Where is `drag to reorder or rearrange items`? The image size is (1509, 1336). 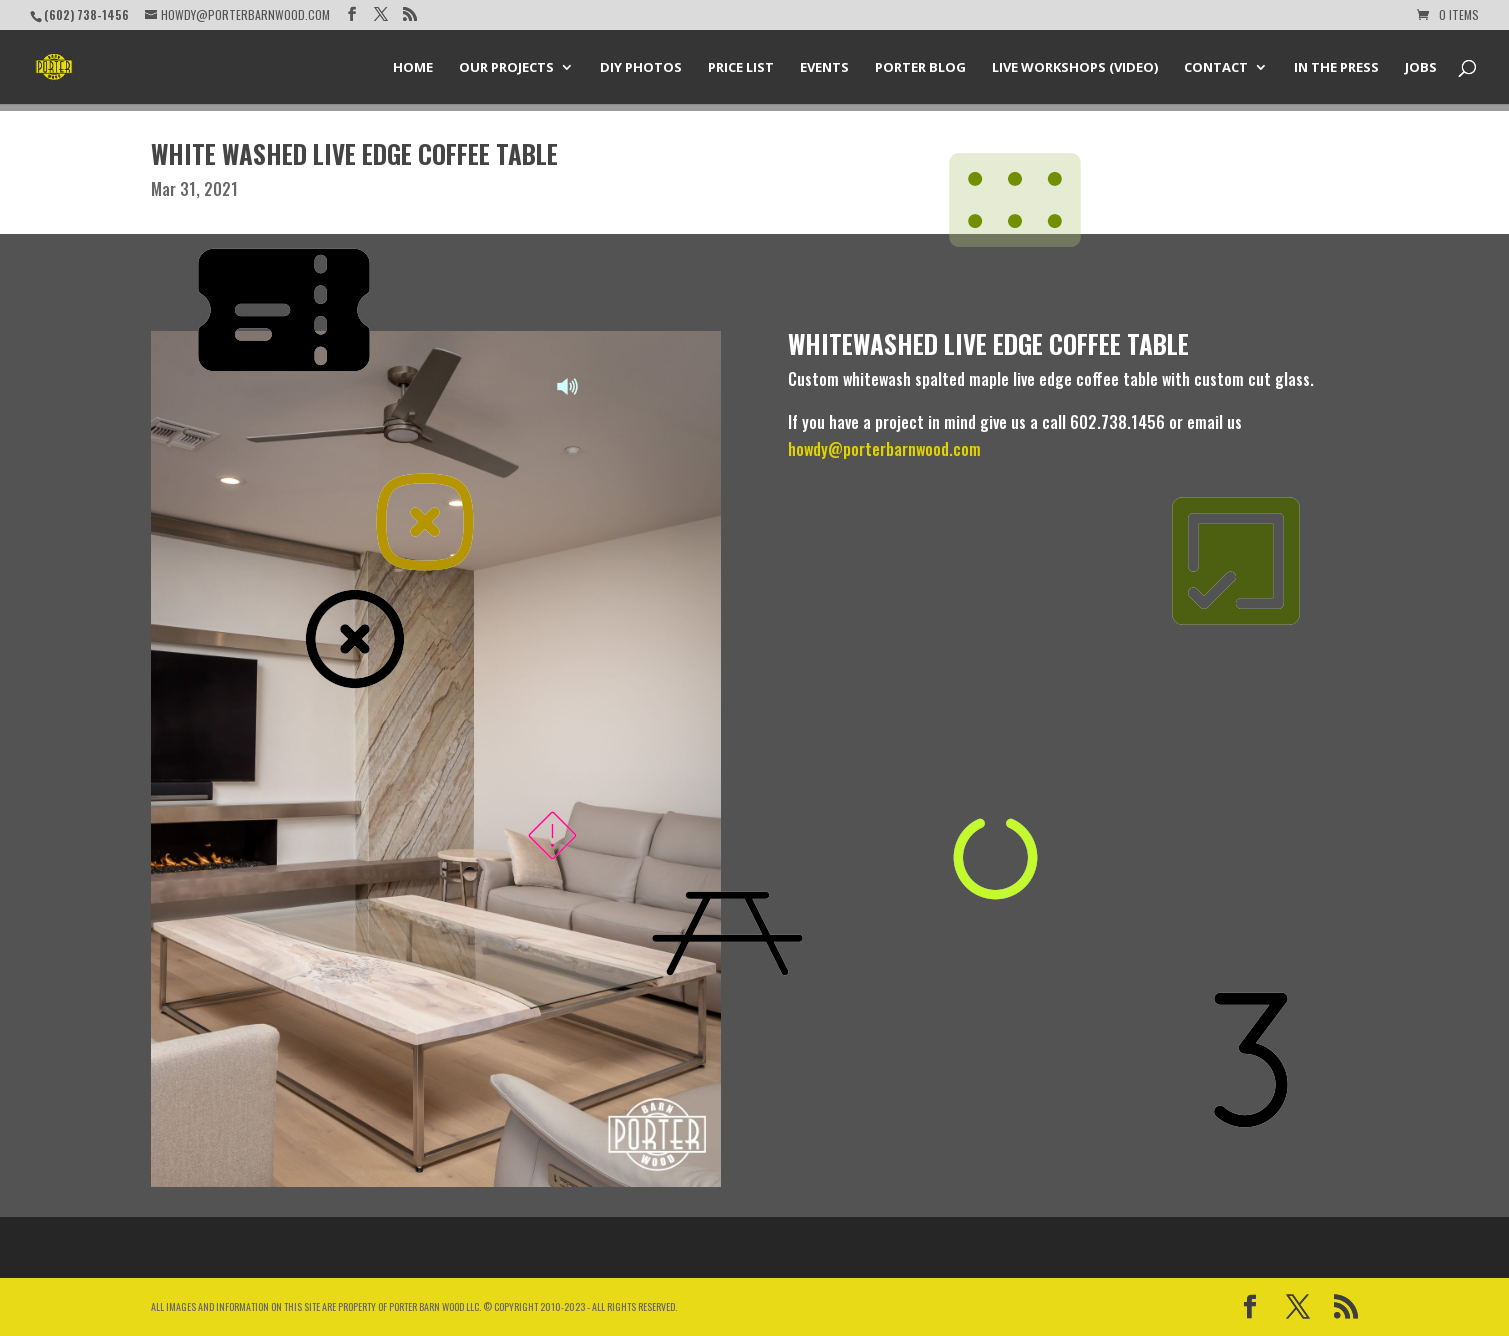
drag to reorder or rearrange items is located at coordinates (1015, 200).